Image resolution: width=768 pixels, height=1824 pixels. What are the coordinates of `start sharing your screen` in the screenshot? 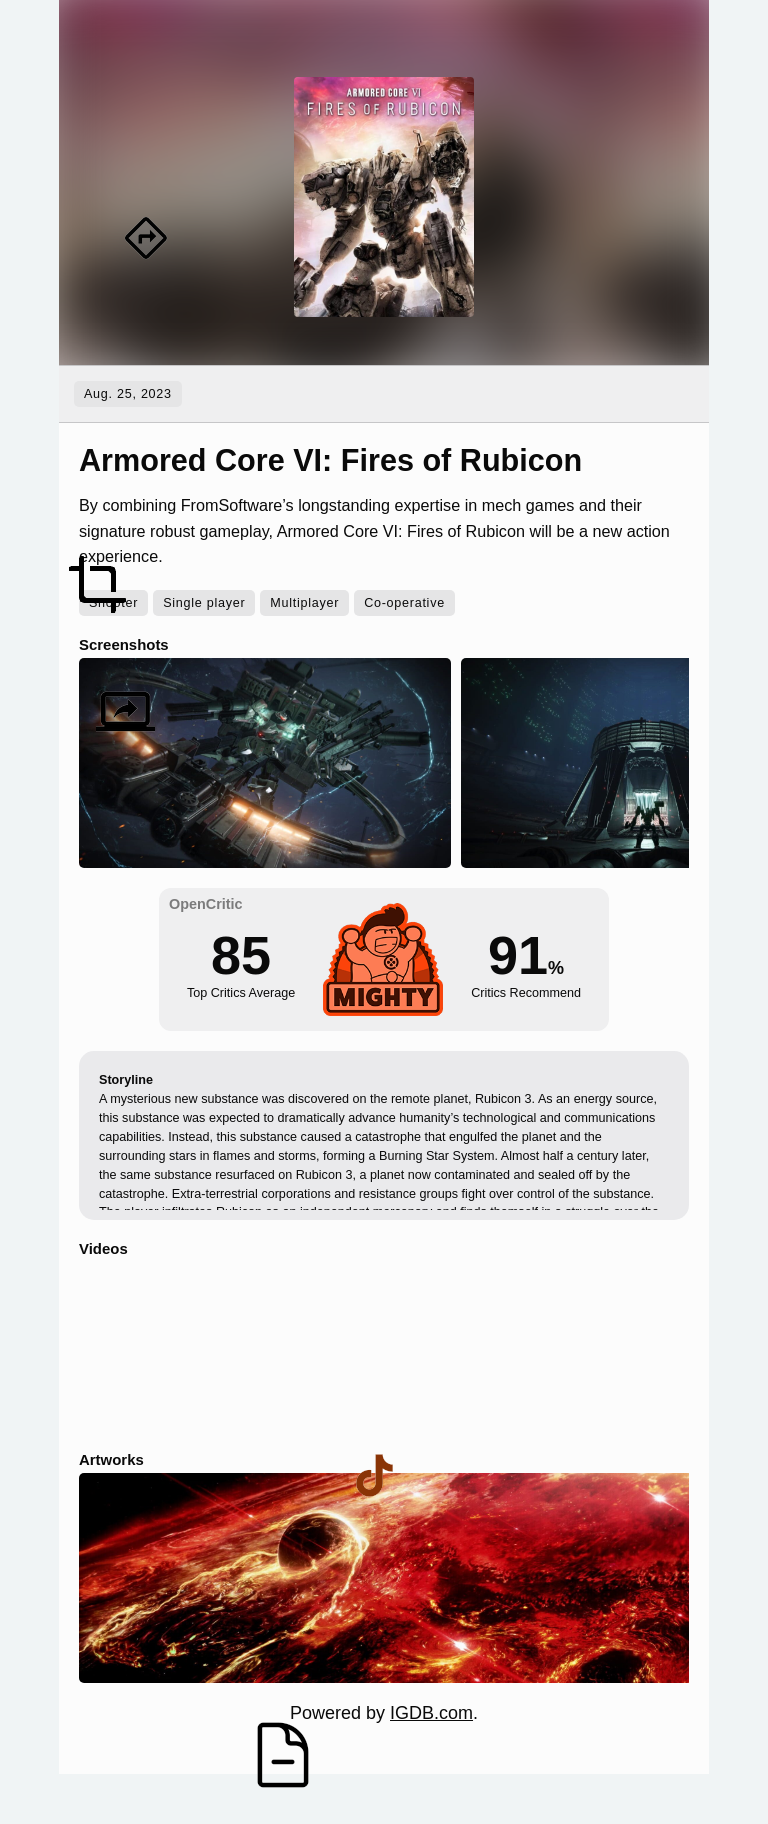 It's located at (125, 711).